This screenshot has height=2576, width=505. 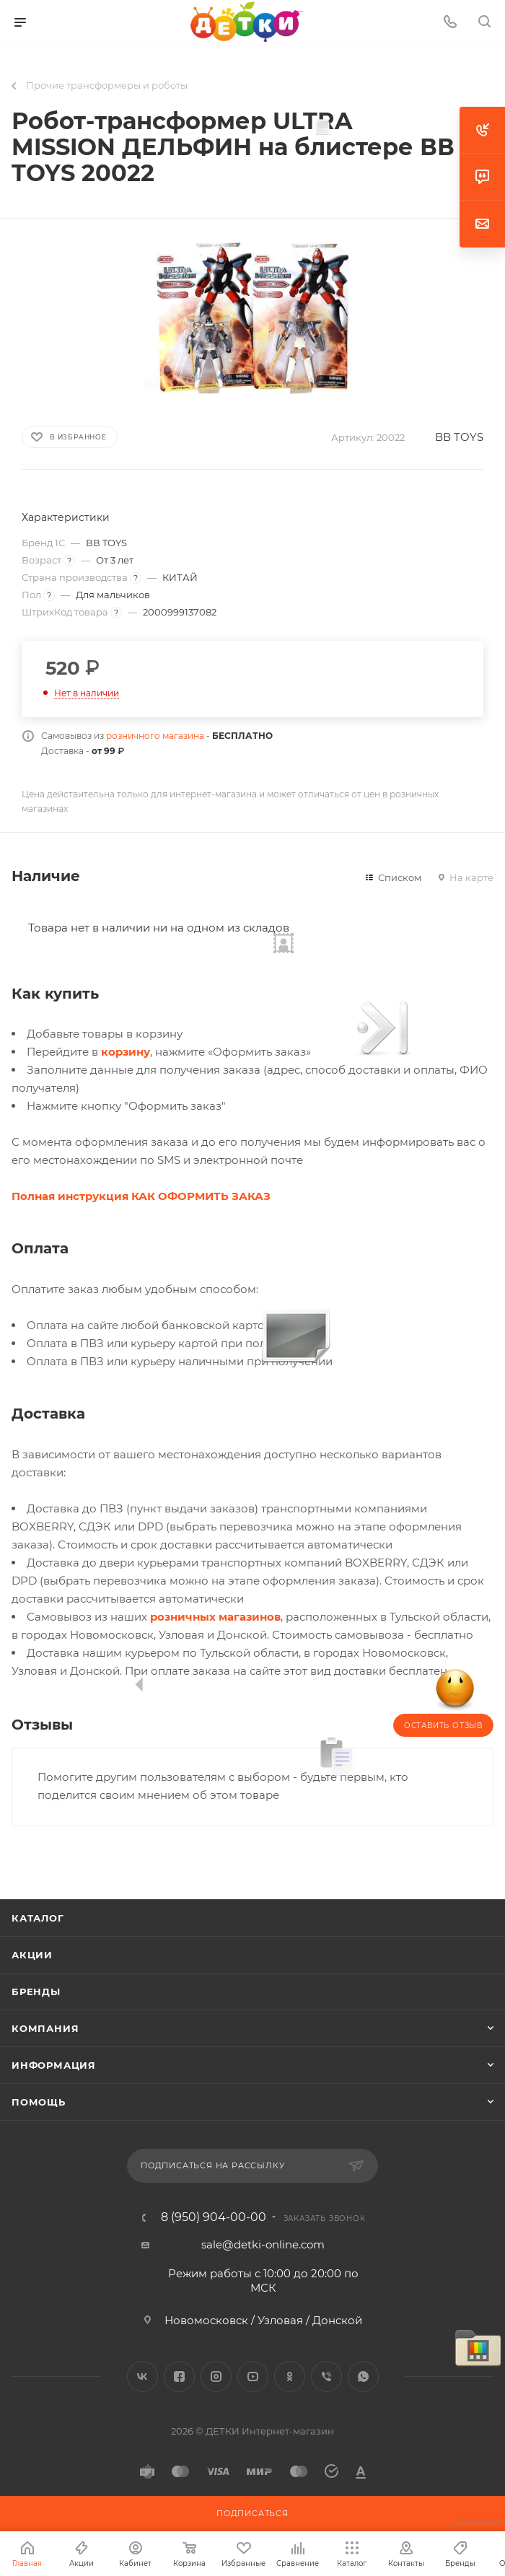 I want to click on skip to the last item in a list or sequence, so click(x=383, y=1028).